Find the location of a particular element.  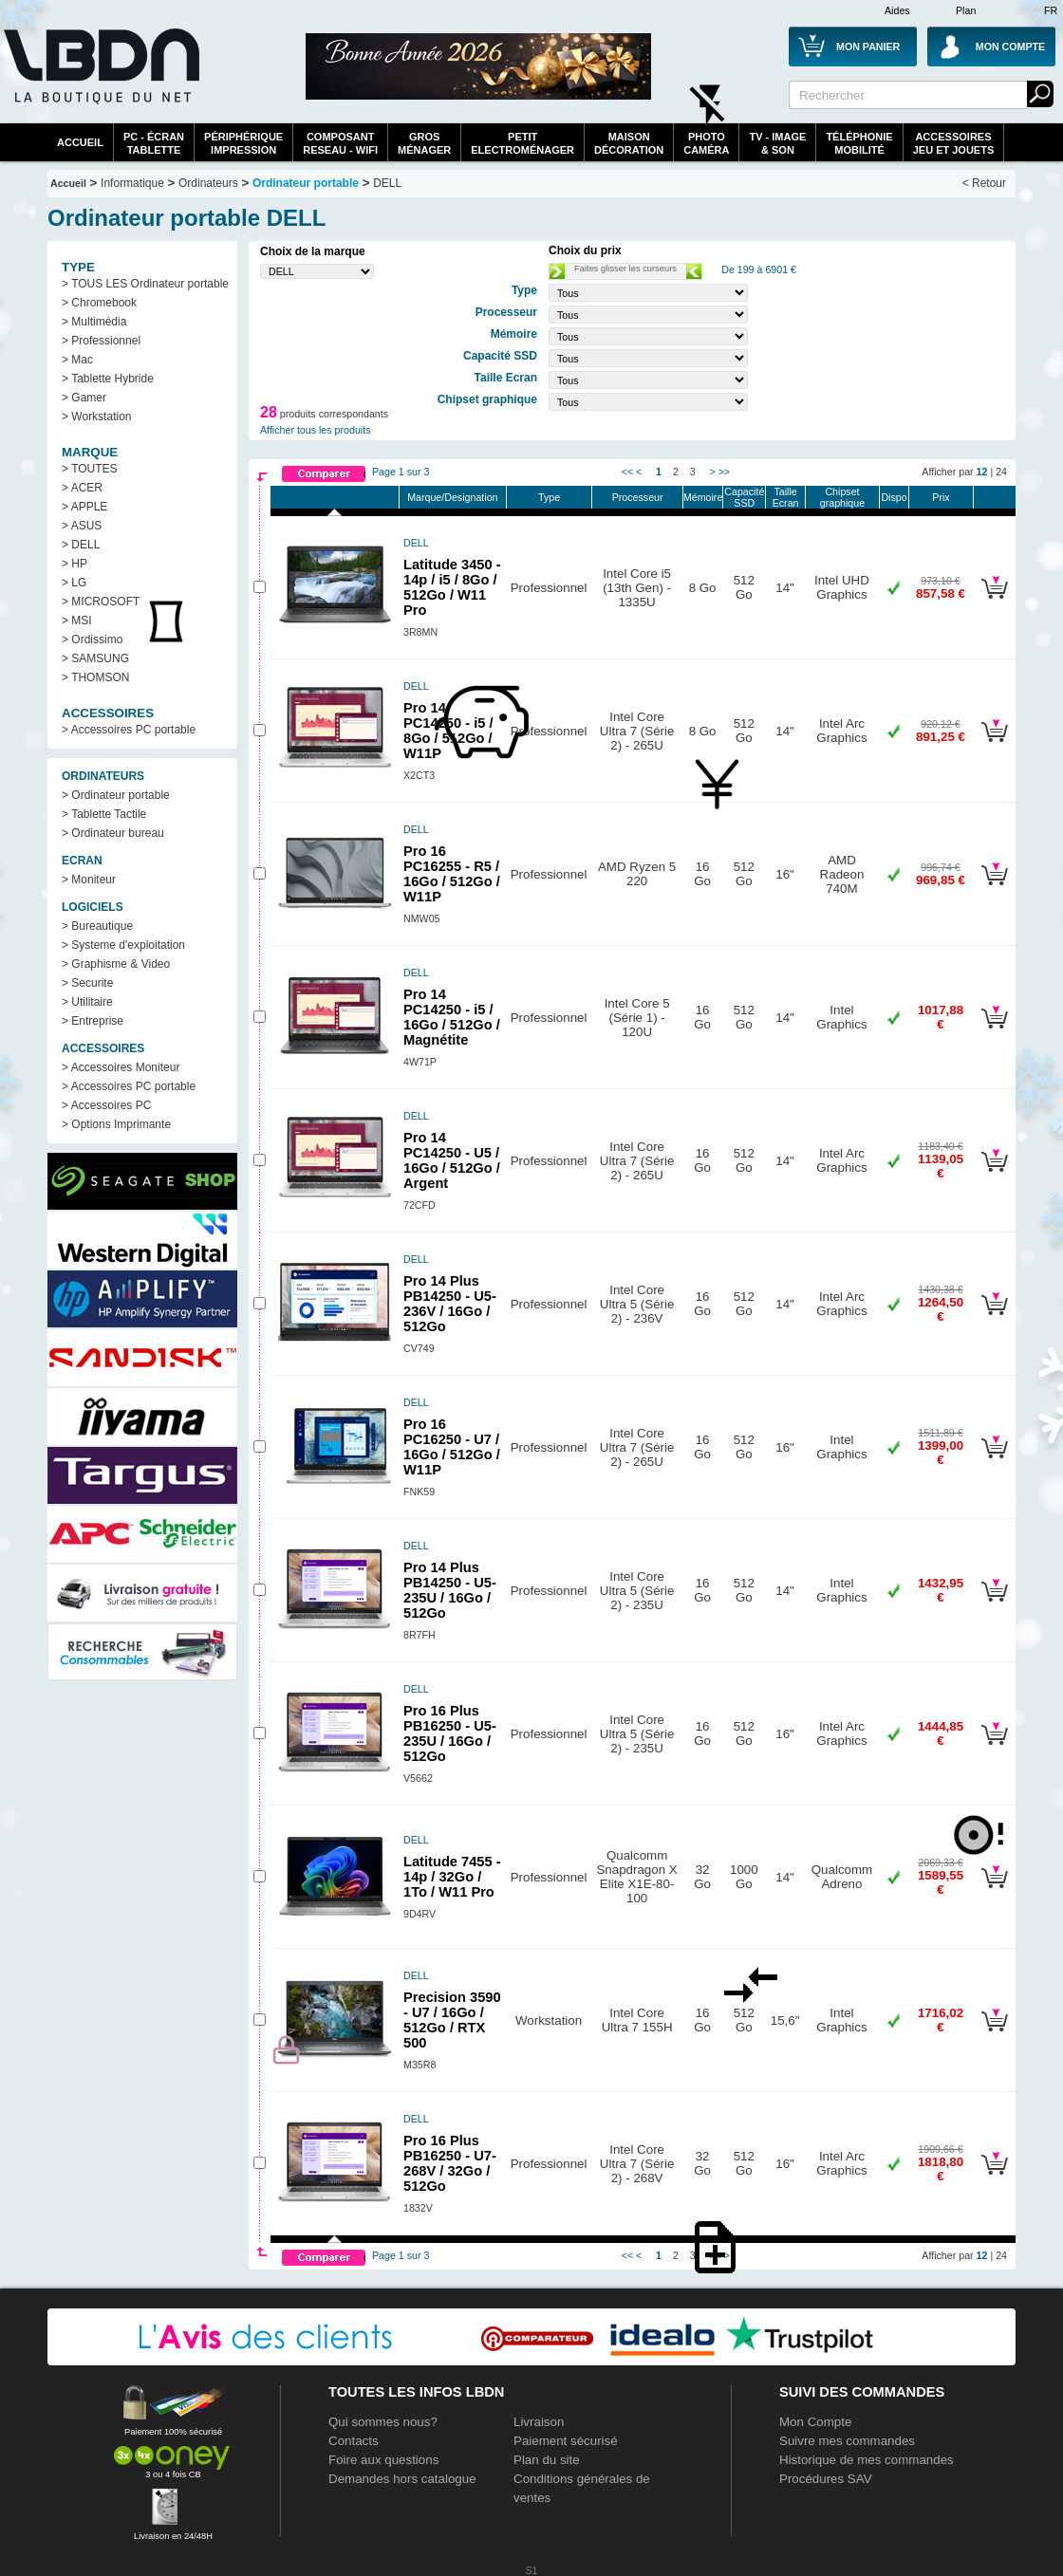

indicates storage disc is full is located at coordinates (979, 1835).